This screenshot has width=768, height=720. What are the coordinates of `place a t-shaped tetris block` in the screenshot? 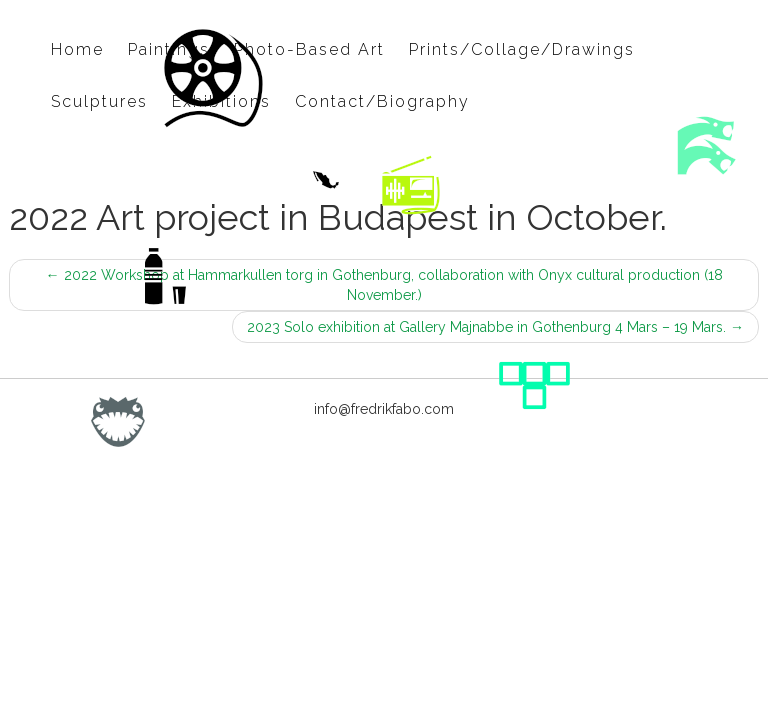 It's located at (534, 385).